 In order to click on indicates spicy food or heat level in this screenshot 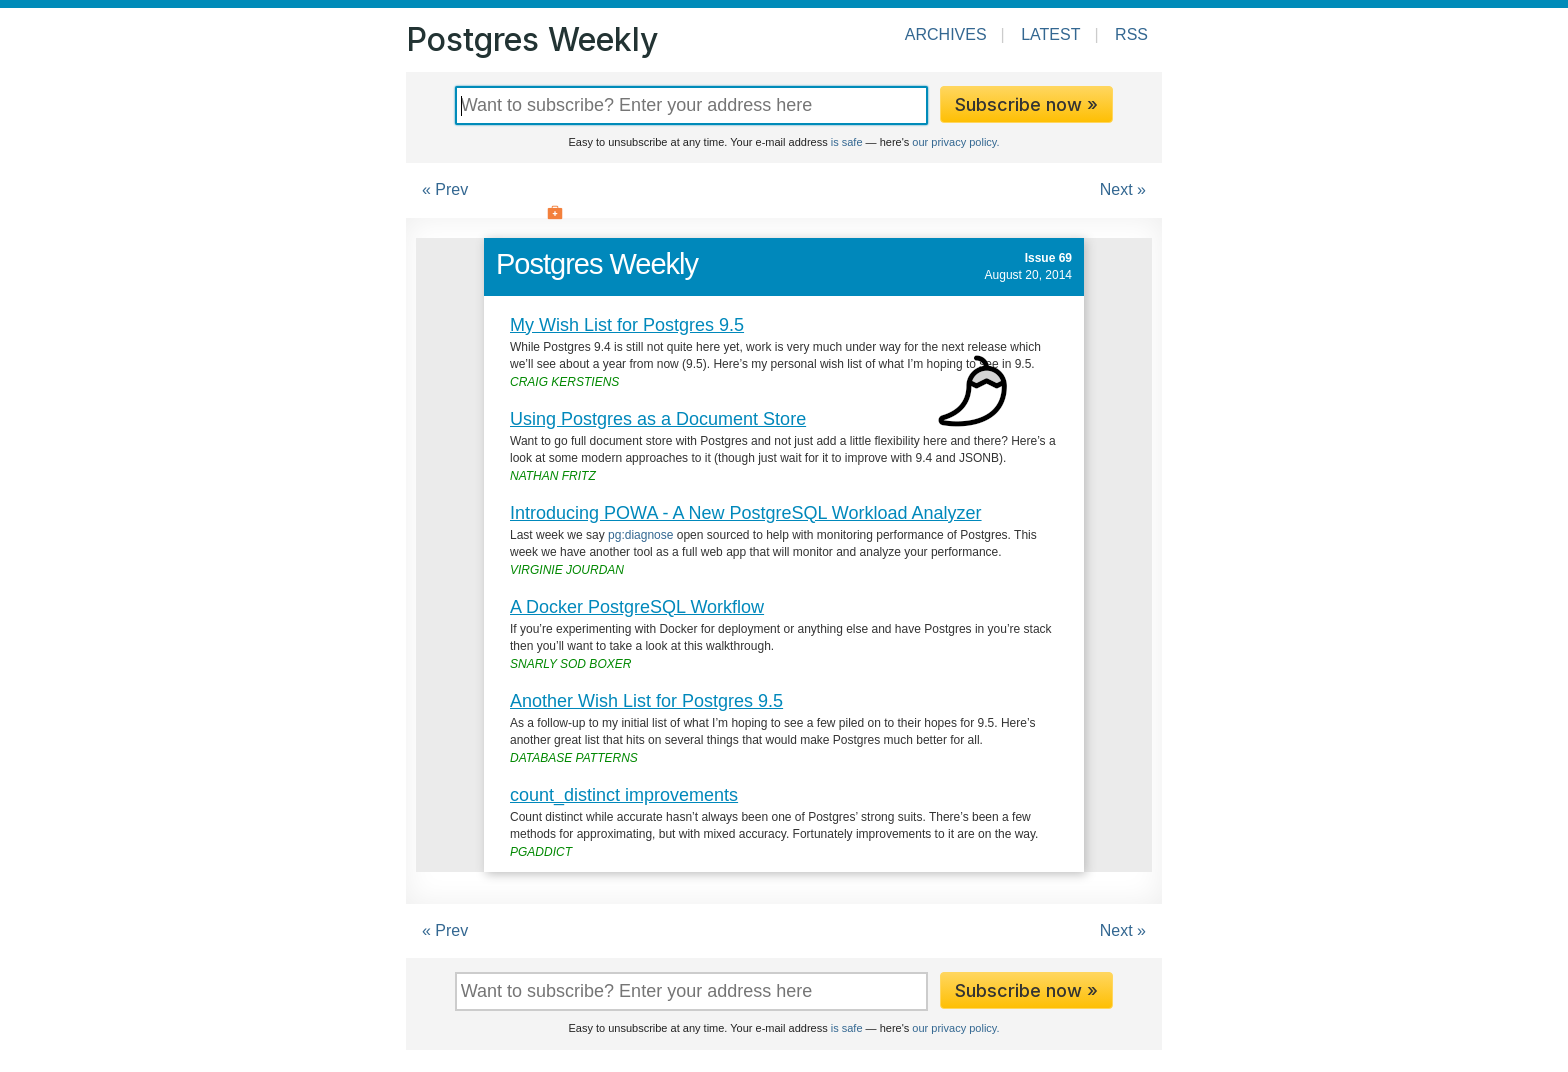, I will do `click(976, 393)`.